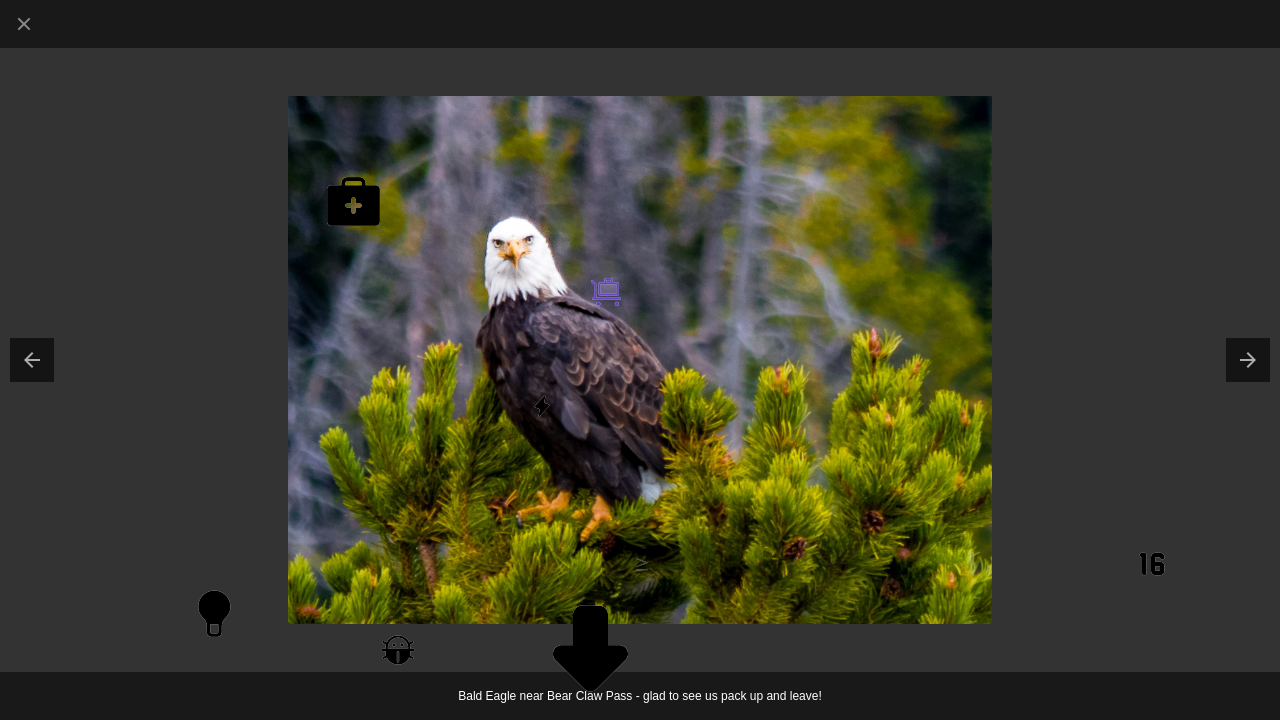  I want to click on greater than or equal to mathematical operator, so click(641, 564).